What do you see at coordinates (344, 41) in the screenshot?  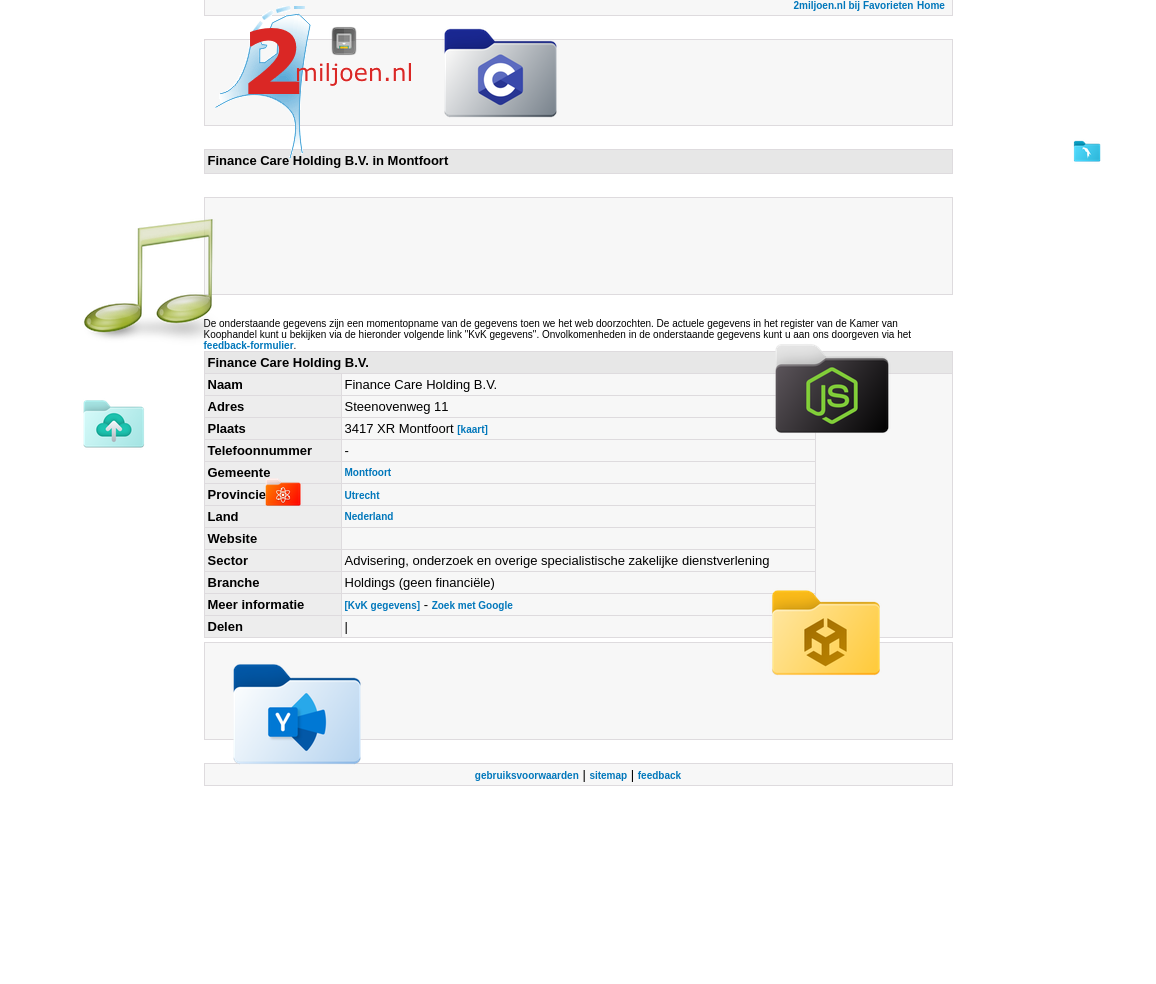 I see `nintendo ds rom file` at bounding box center [344, 41].